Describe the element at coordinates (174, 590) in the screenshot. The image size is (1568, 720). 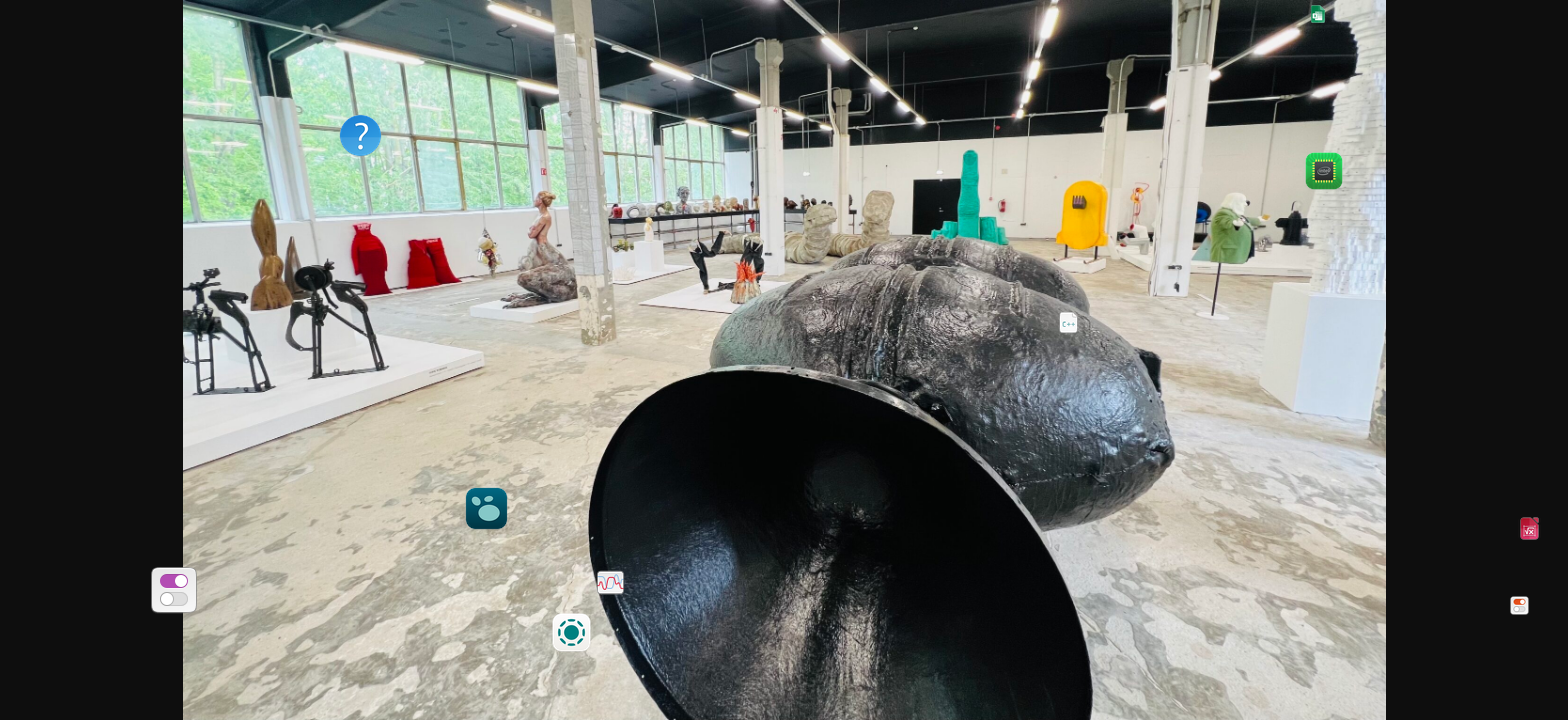
I see `open system settings or preferences` at that location.